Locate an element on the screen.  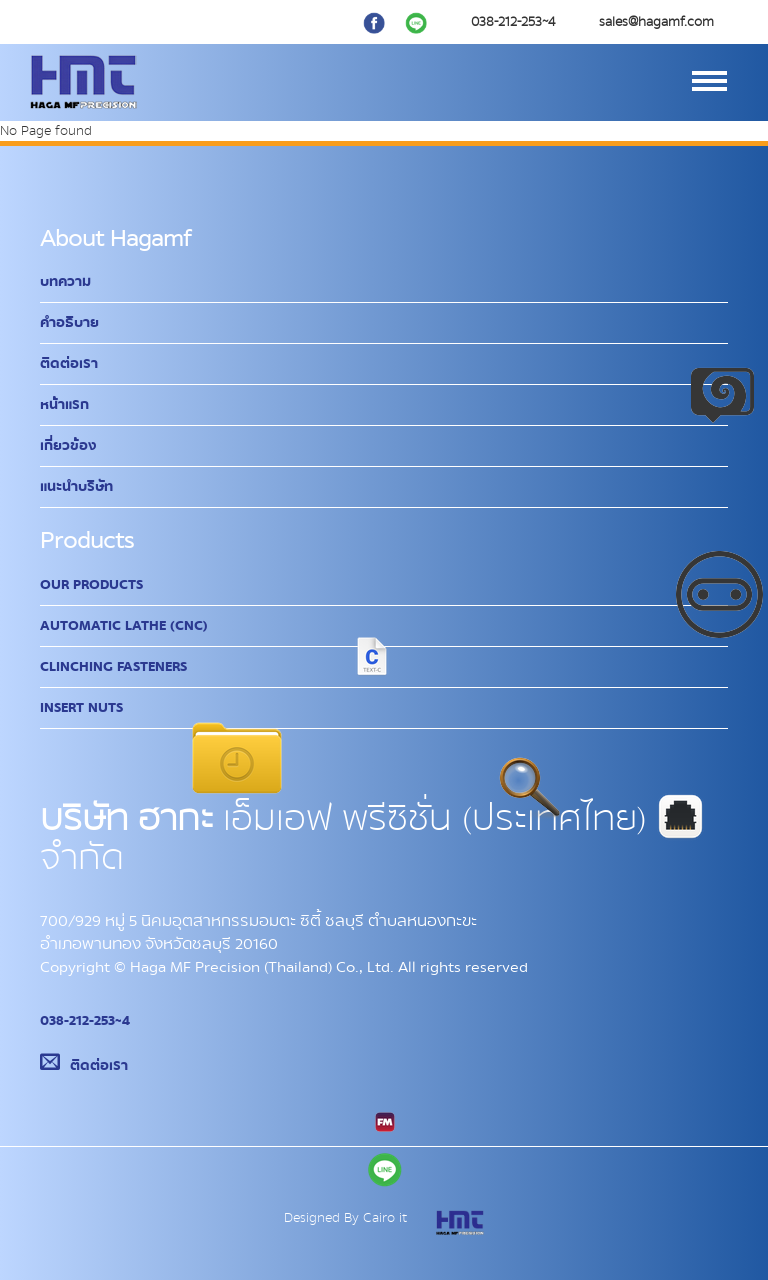
search your system or files is located at coordinates (530, 788).